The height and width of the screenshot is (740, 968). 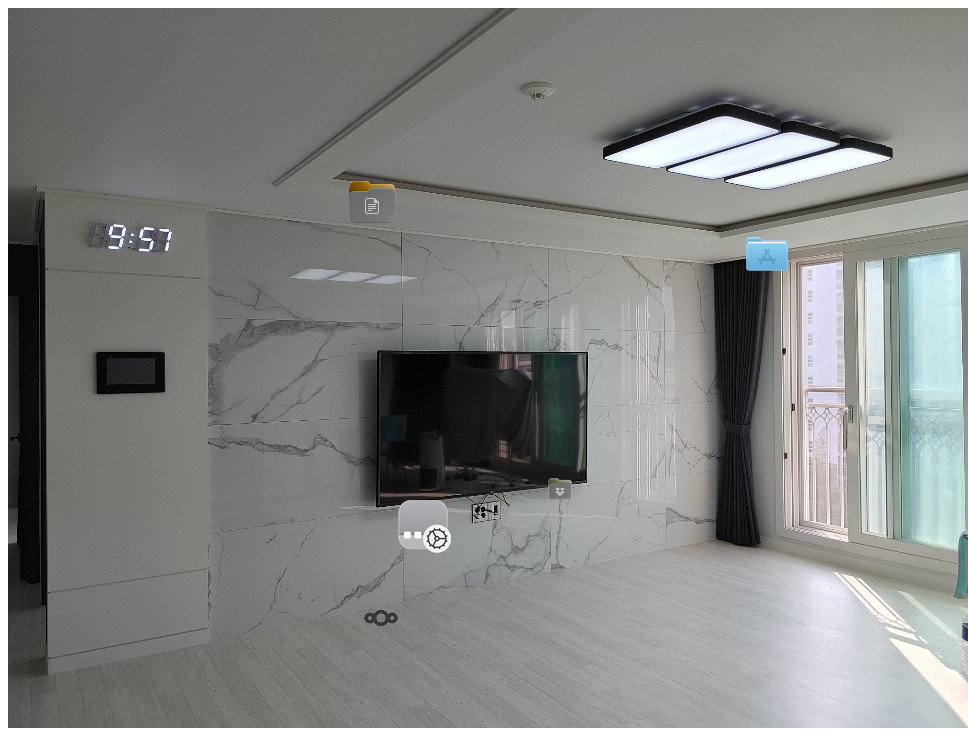 I want to click on open your templates folder, so click(x=767, y=254).